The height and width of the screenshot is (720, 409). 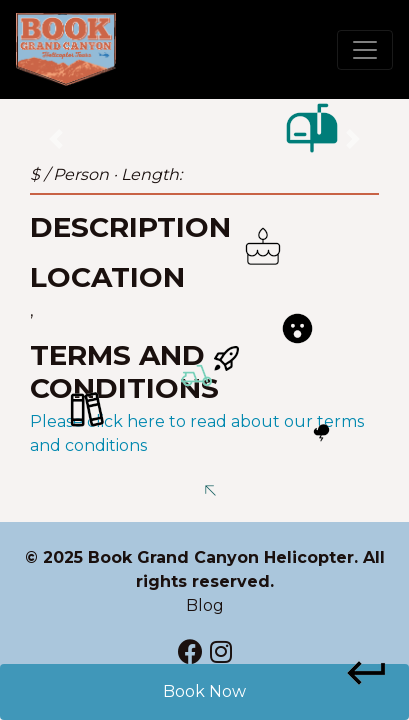 I want to click on select moped or scooter delivery option, so click(x=196, y=376).